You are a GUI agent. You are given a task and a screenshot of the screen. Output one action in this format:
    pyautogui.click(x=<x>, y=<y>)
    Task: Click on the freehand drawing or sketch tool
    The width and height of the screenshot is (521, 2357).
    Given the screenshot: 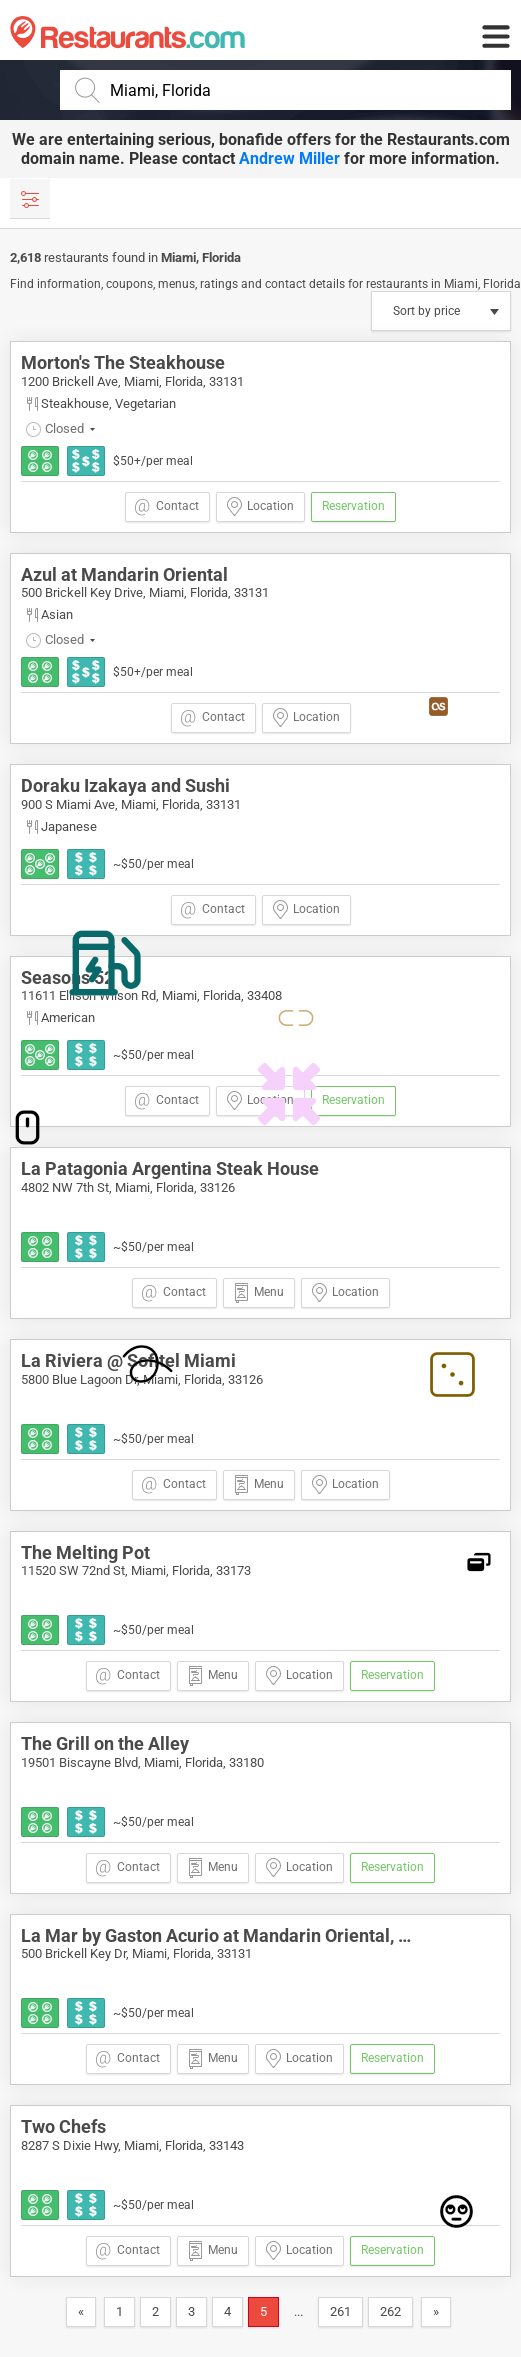 What is the action you would take?
    pyautogui.click(x=145, y=1364)
    